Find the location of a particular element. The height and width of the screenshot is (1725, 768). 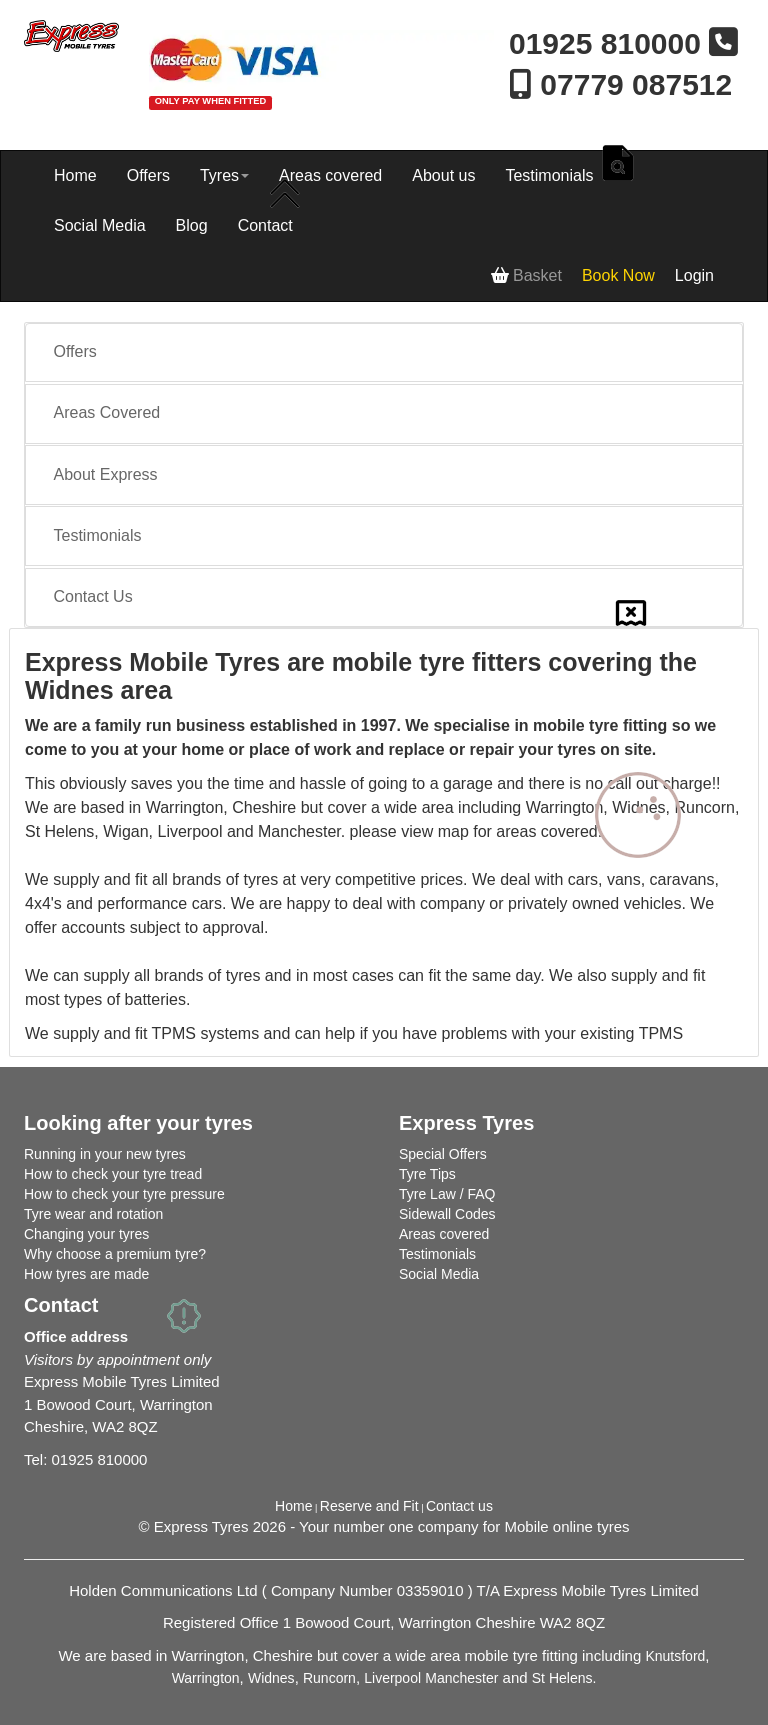

cancel or void a receipt is located at coordinates (631, 613).